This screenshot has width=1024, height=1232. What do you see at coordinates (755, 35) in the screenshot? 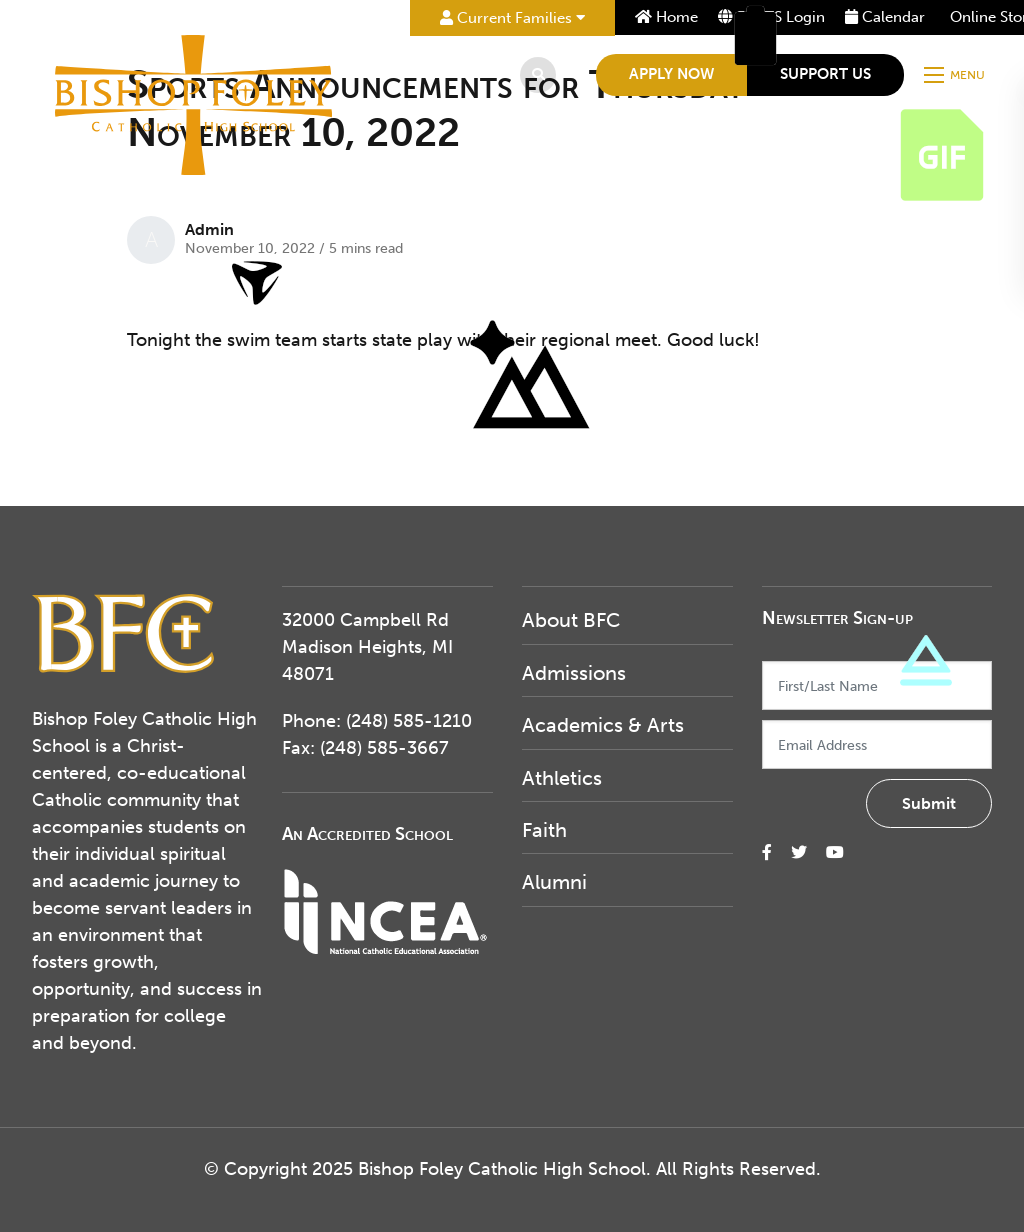
I see `indicates low battery level` at bounding box center [755, 35].